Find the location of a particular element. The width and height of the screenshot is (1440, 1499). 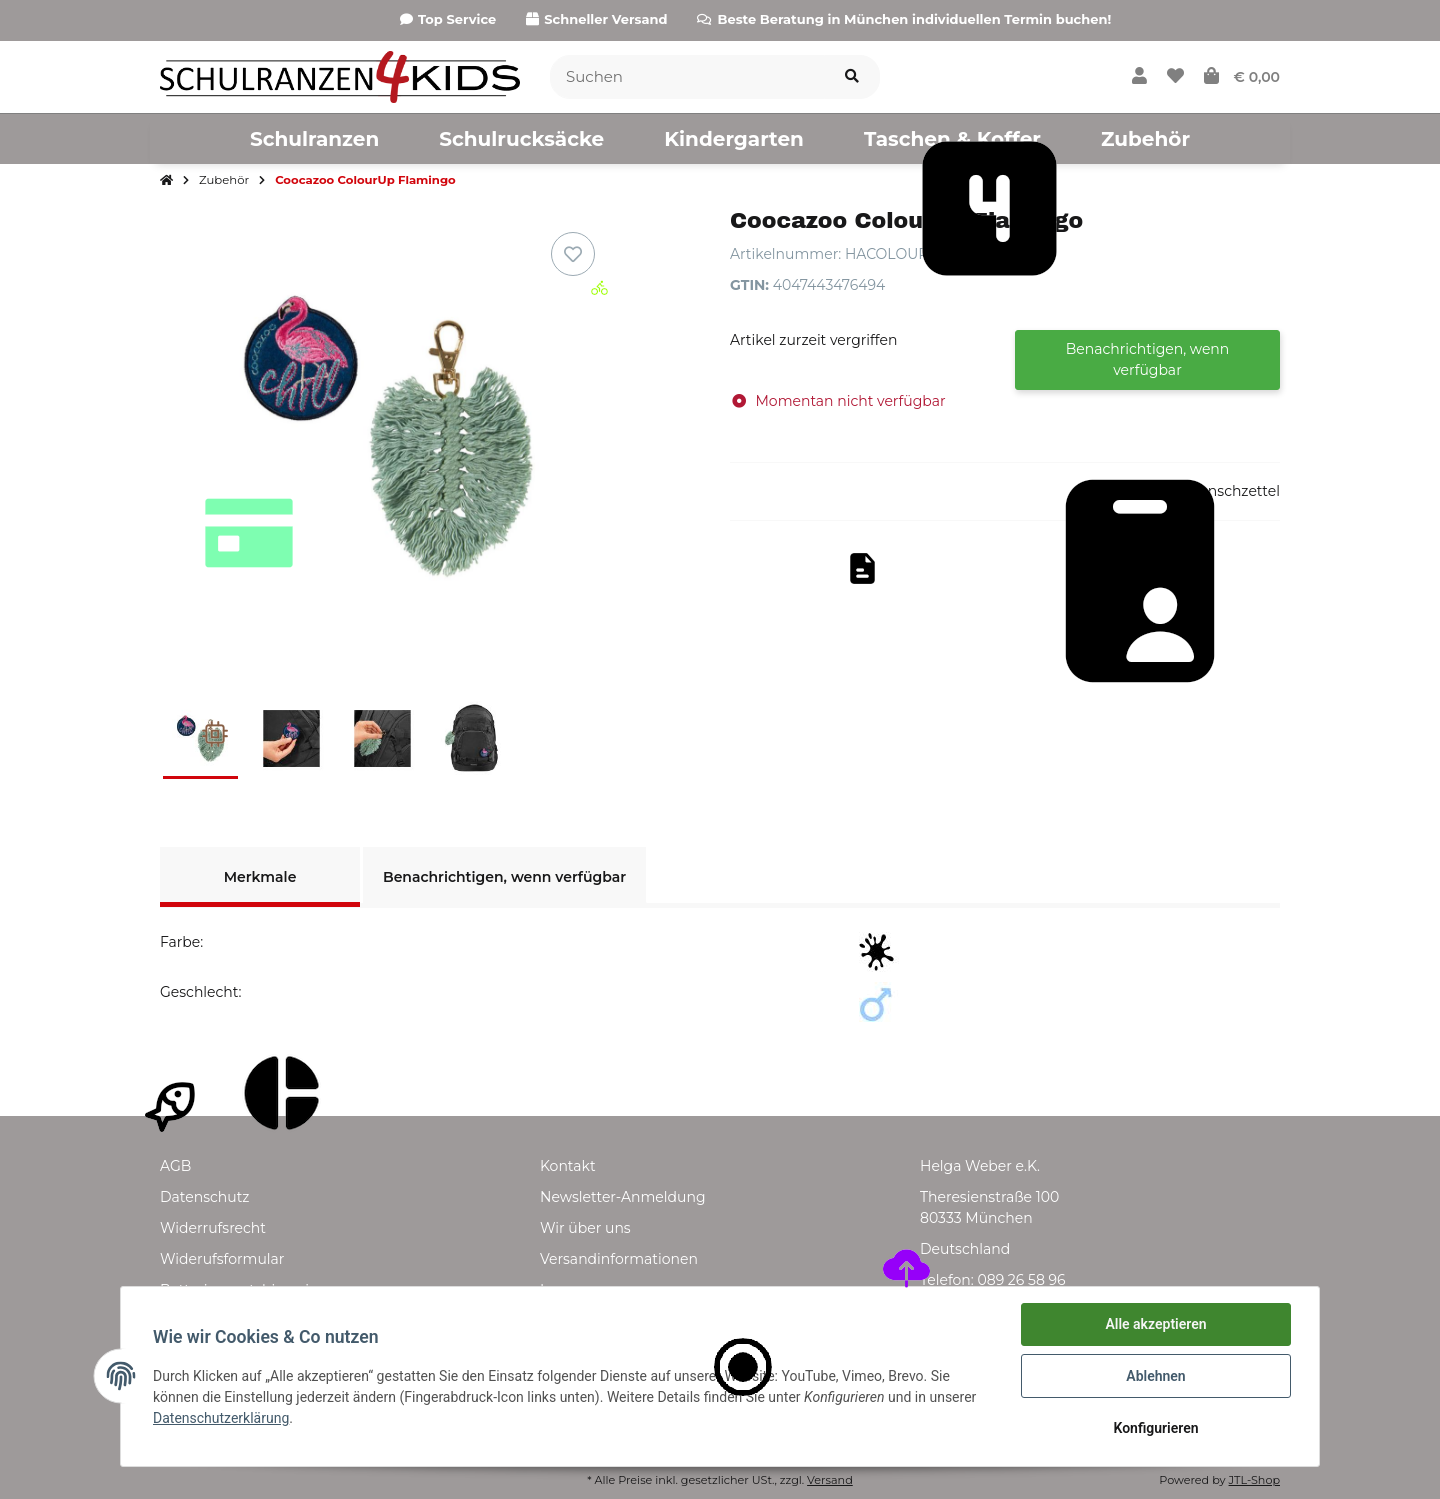

view document contents is located at coordinates (862, 568).